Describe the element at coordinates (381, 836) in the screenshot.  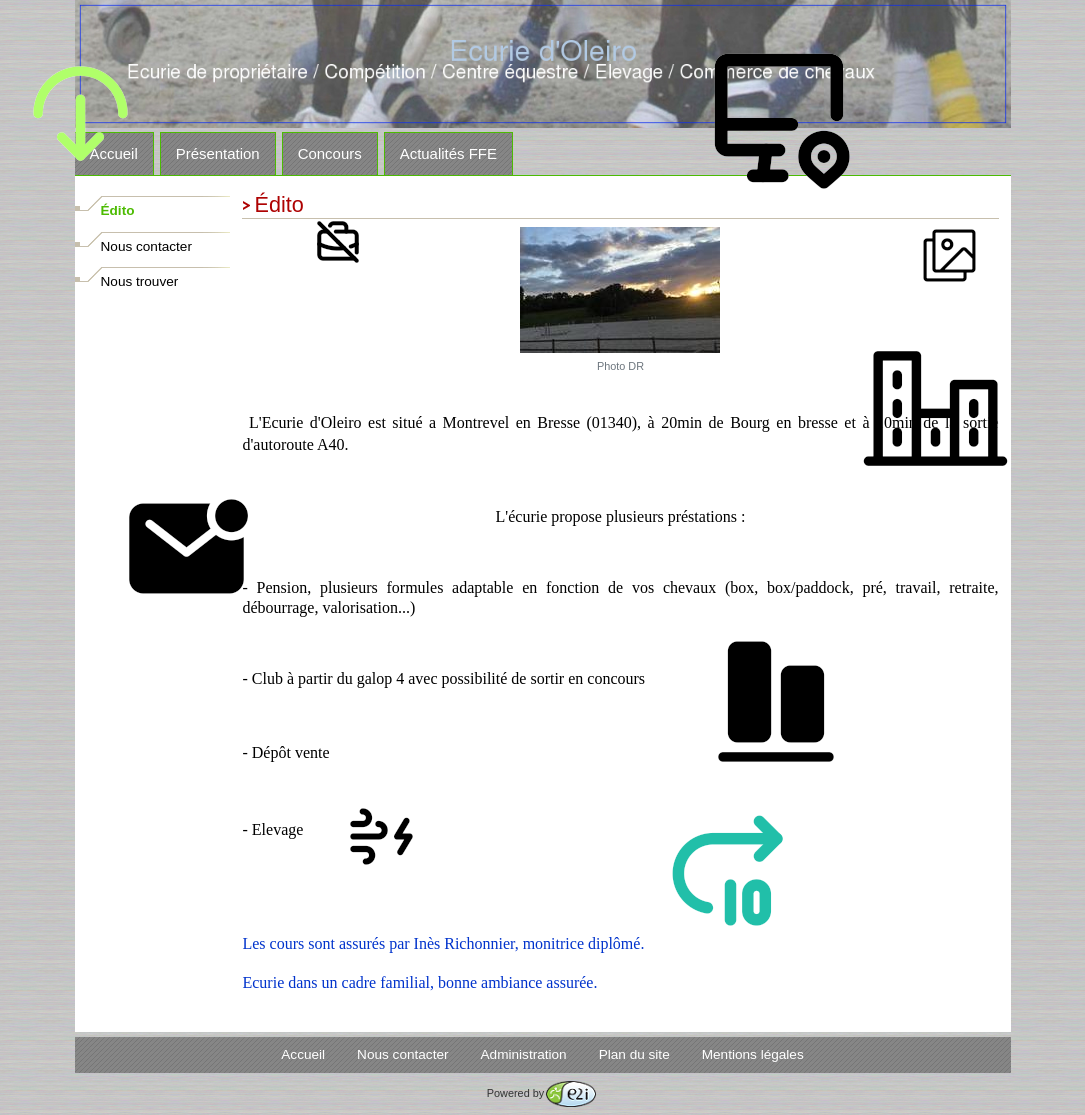
I see `wind power or wind energy generation` at that location.